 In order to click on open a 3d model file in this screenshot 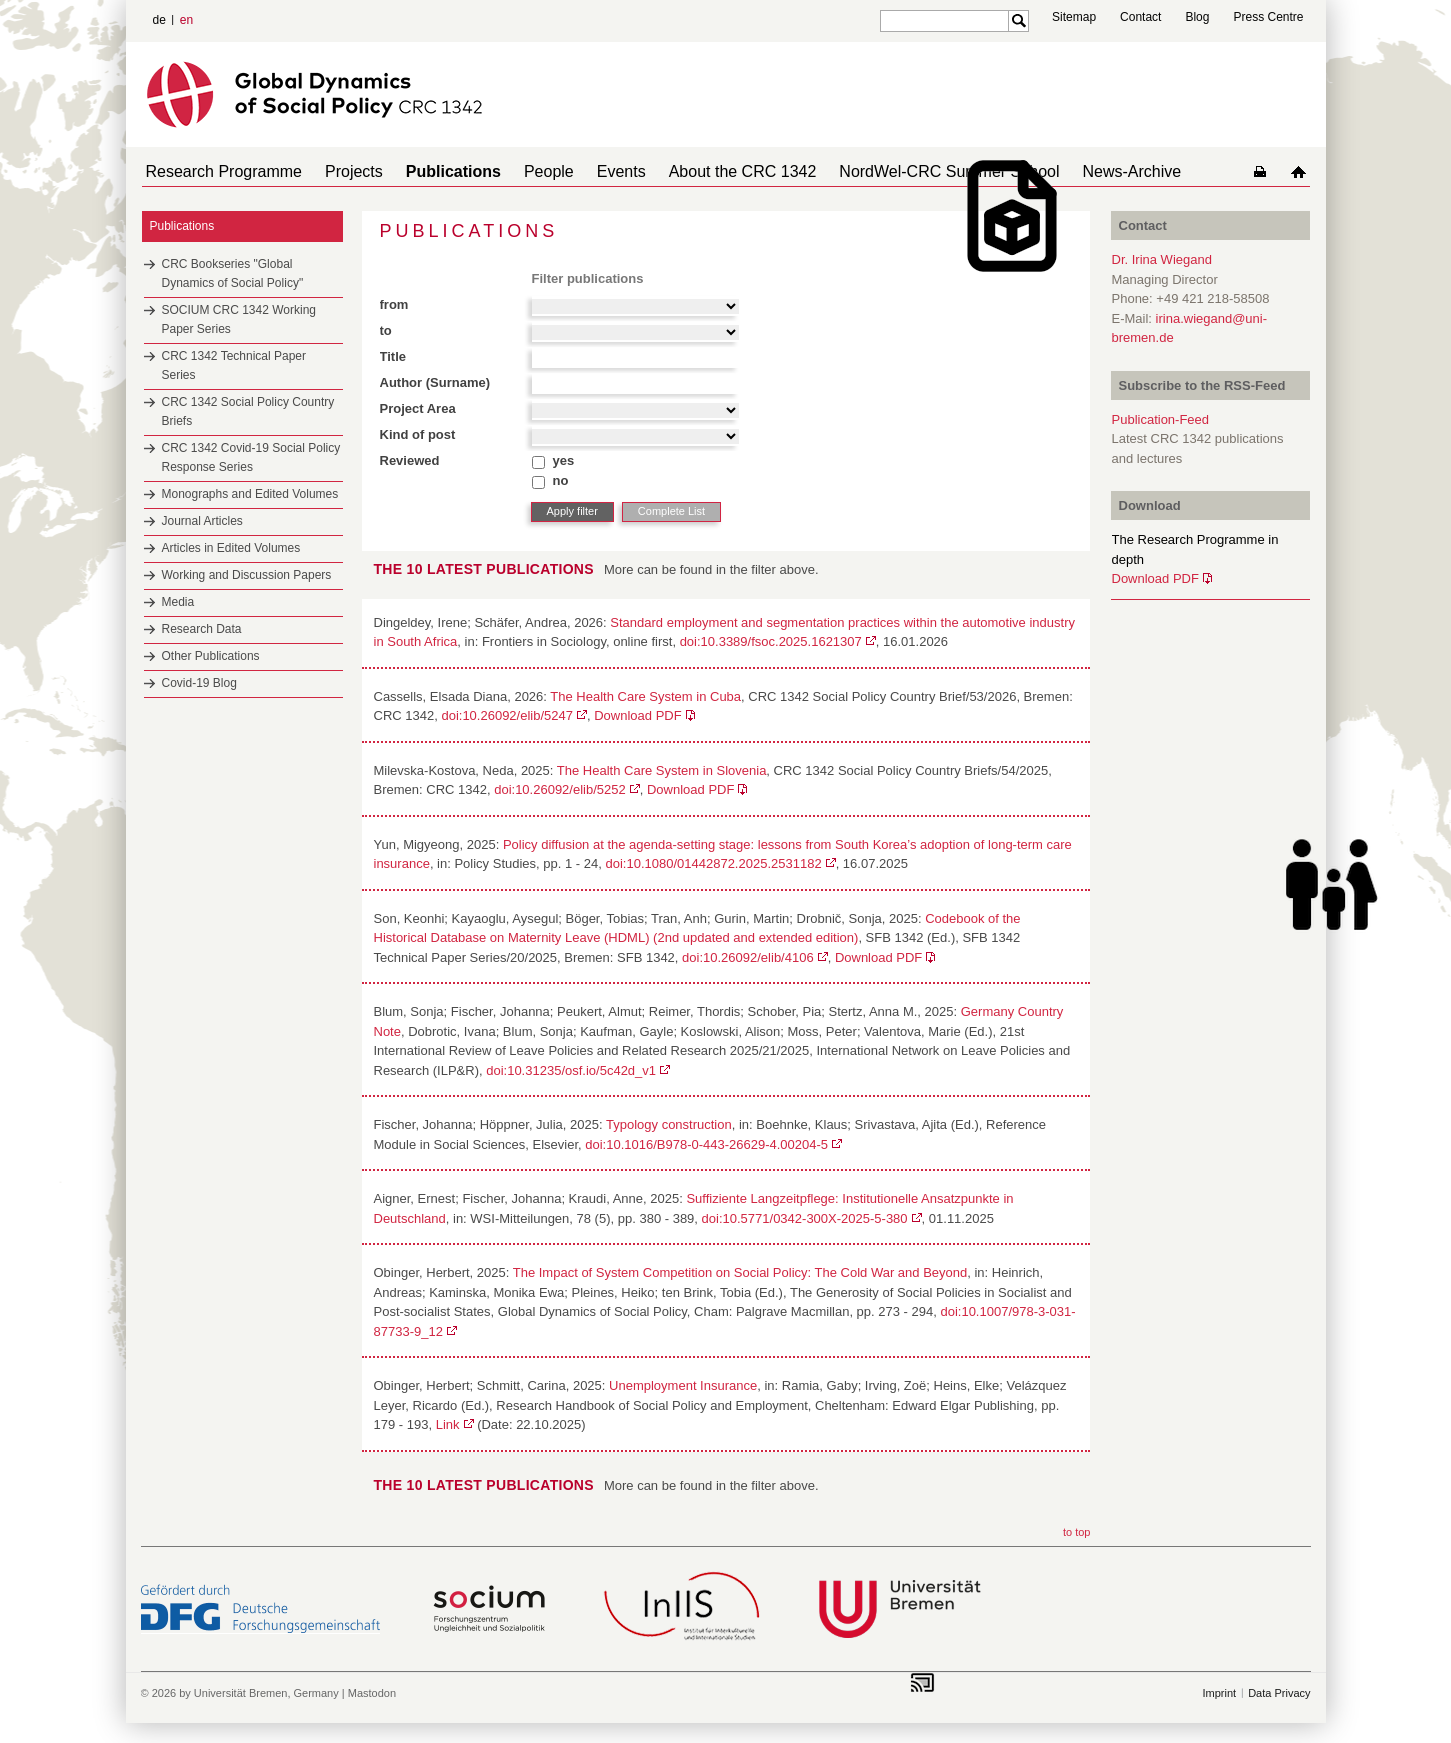, I will do `click(1012, 216)`.